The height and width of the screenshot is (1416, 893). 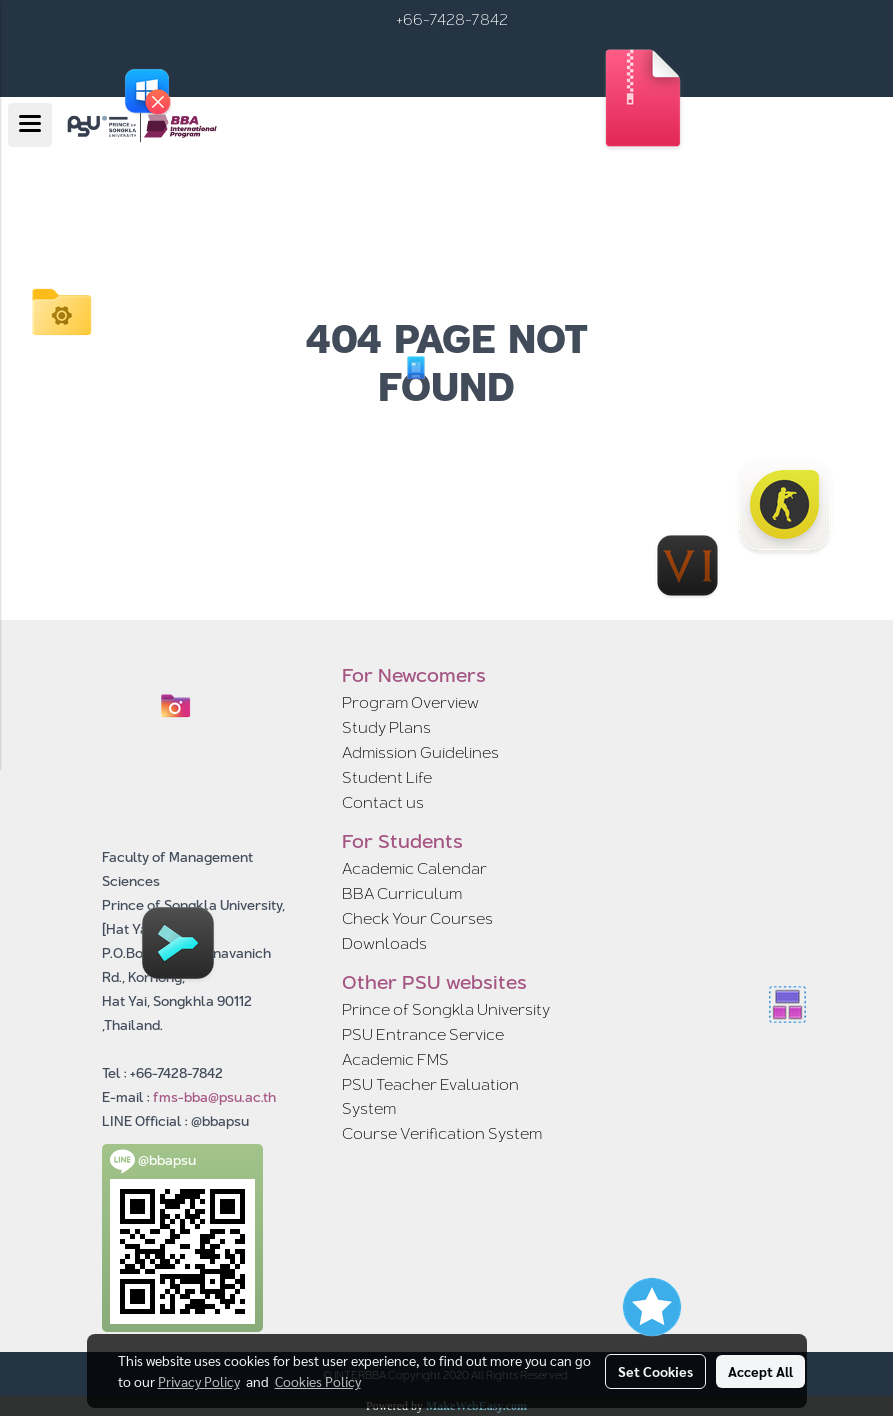 What do you see at coordinates (643, 100) in the screenshot?
I see `a compressed postscript file` at bounding box center [643, 100].